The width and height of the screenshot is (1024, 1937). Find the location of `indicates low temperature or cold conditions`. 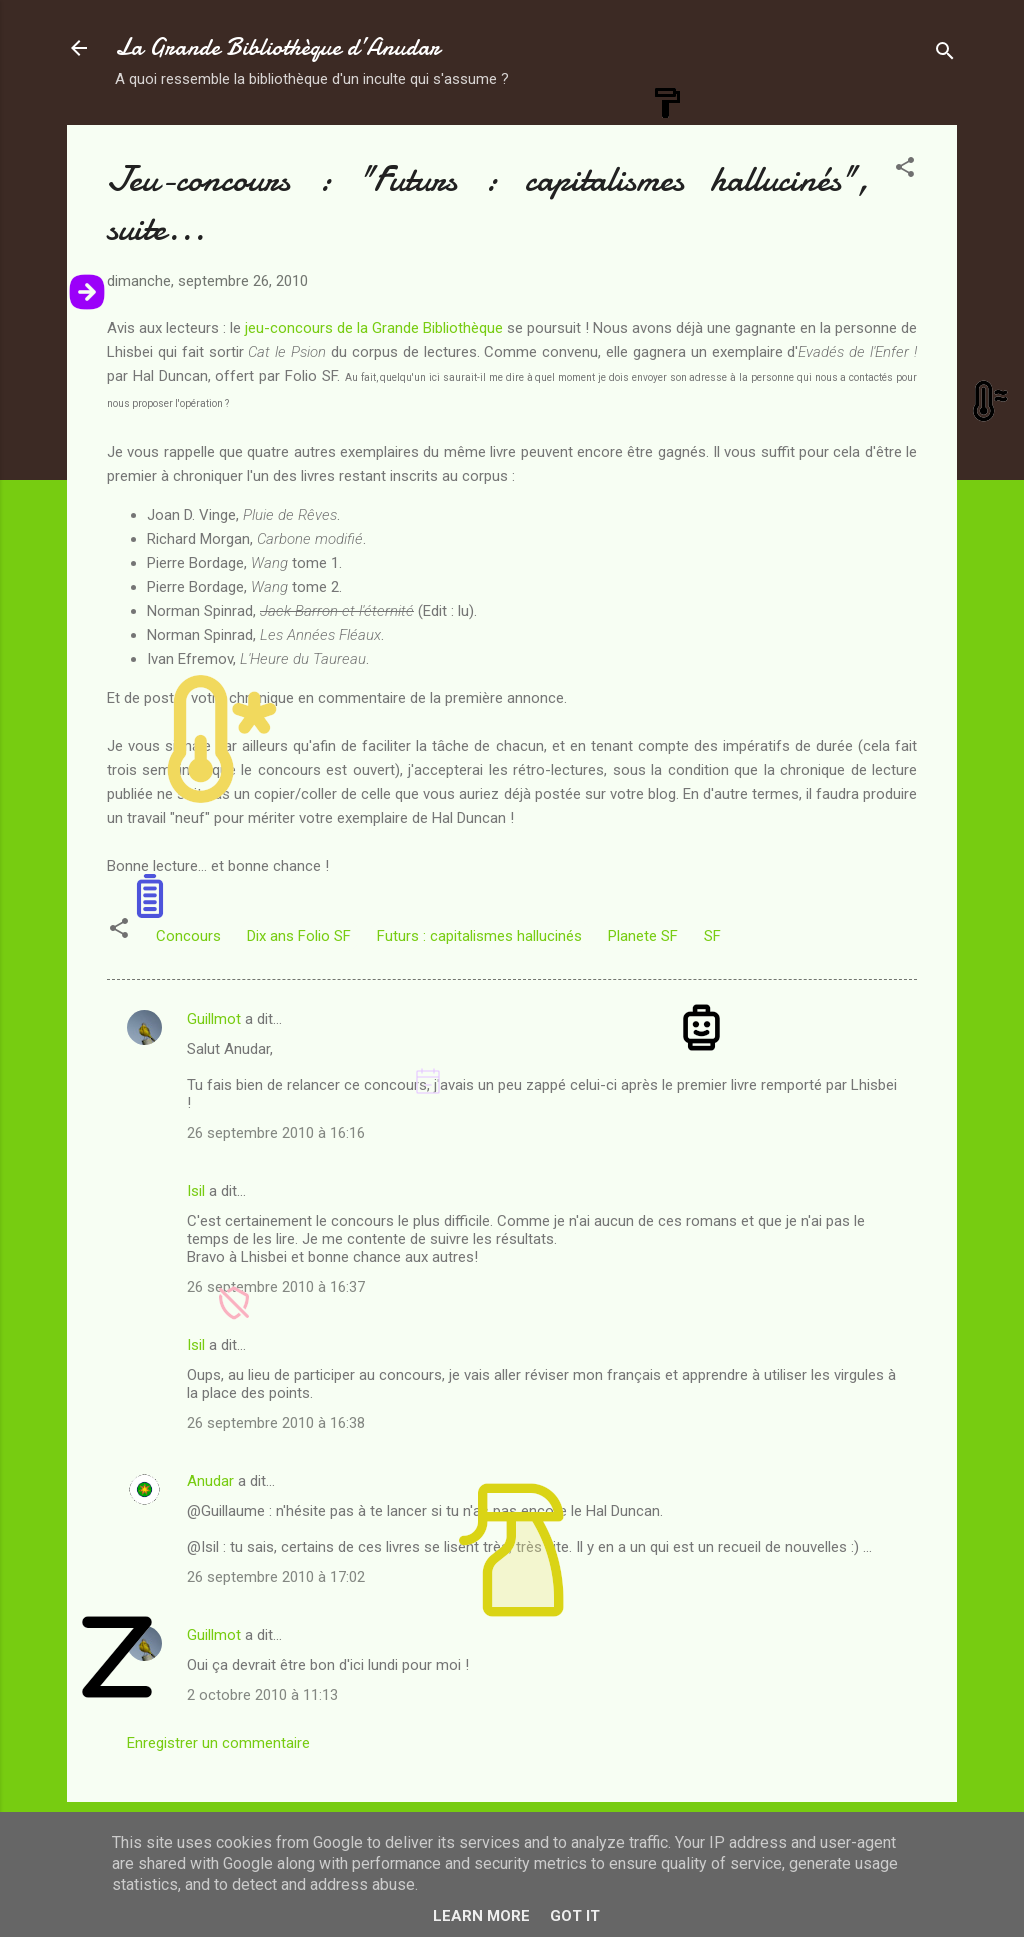

indicates low temperature or cold conditions is located at coordinates (211, 739).